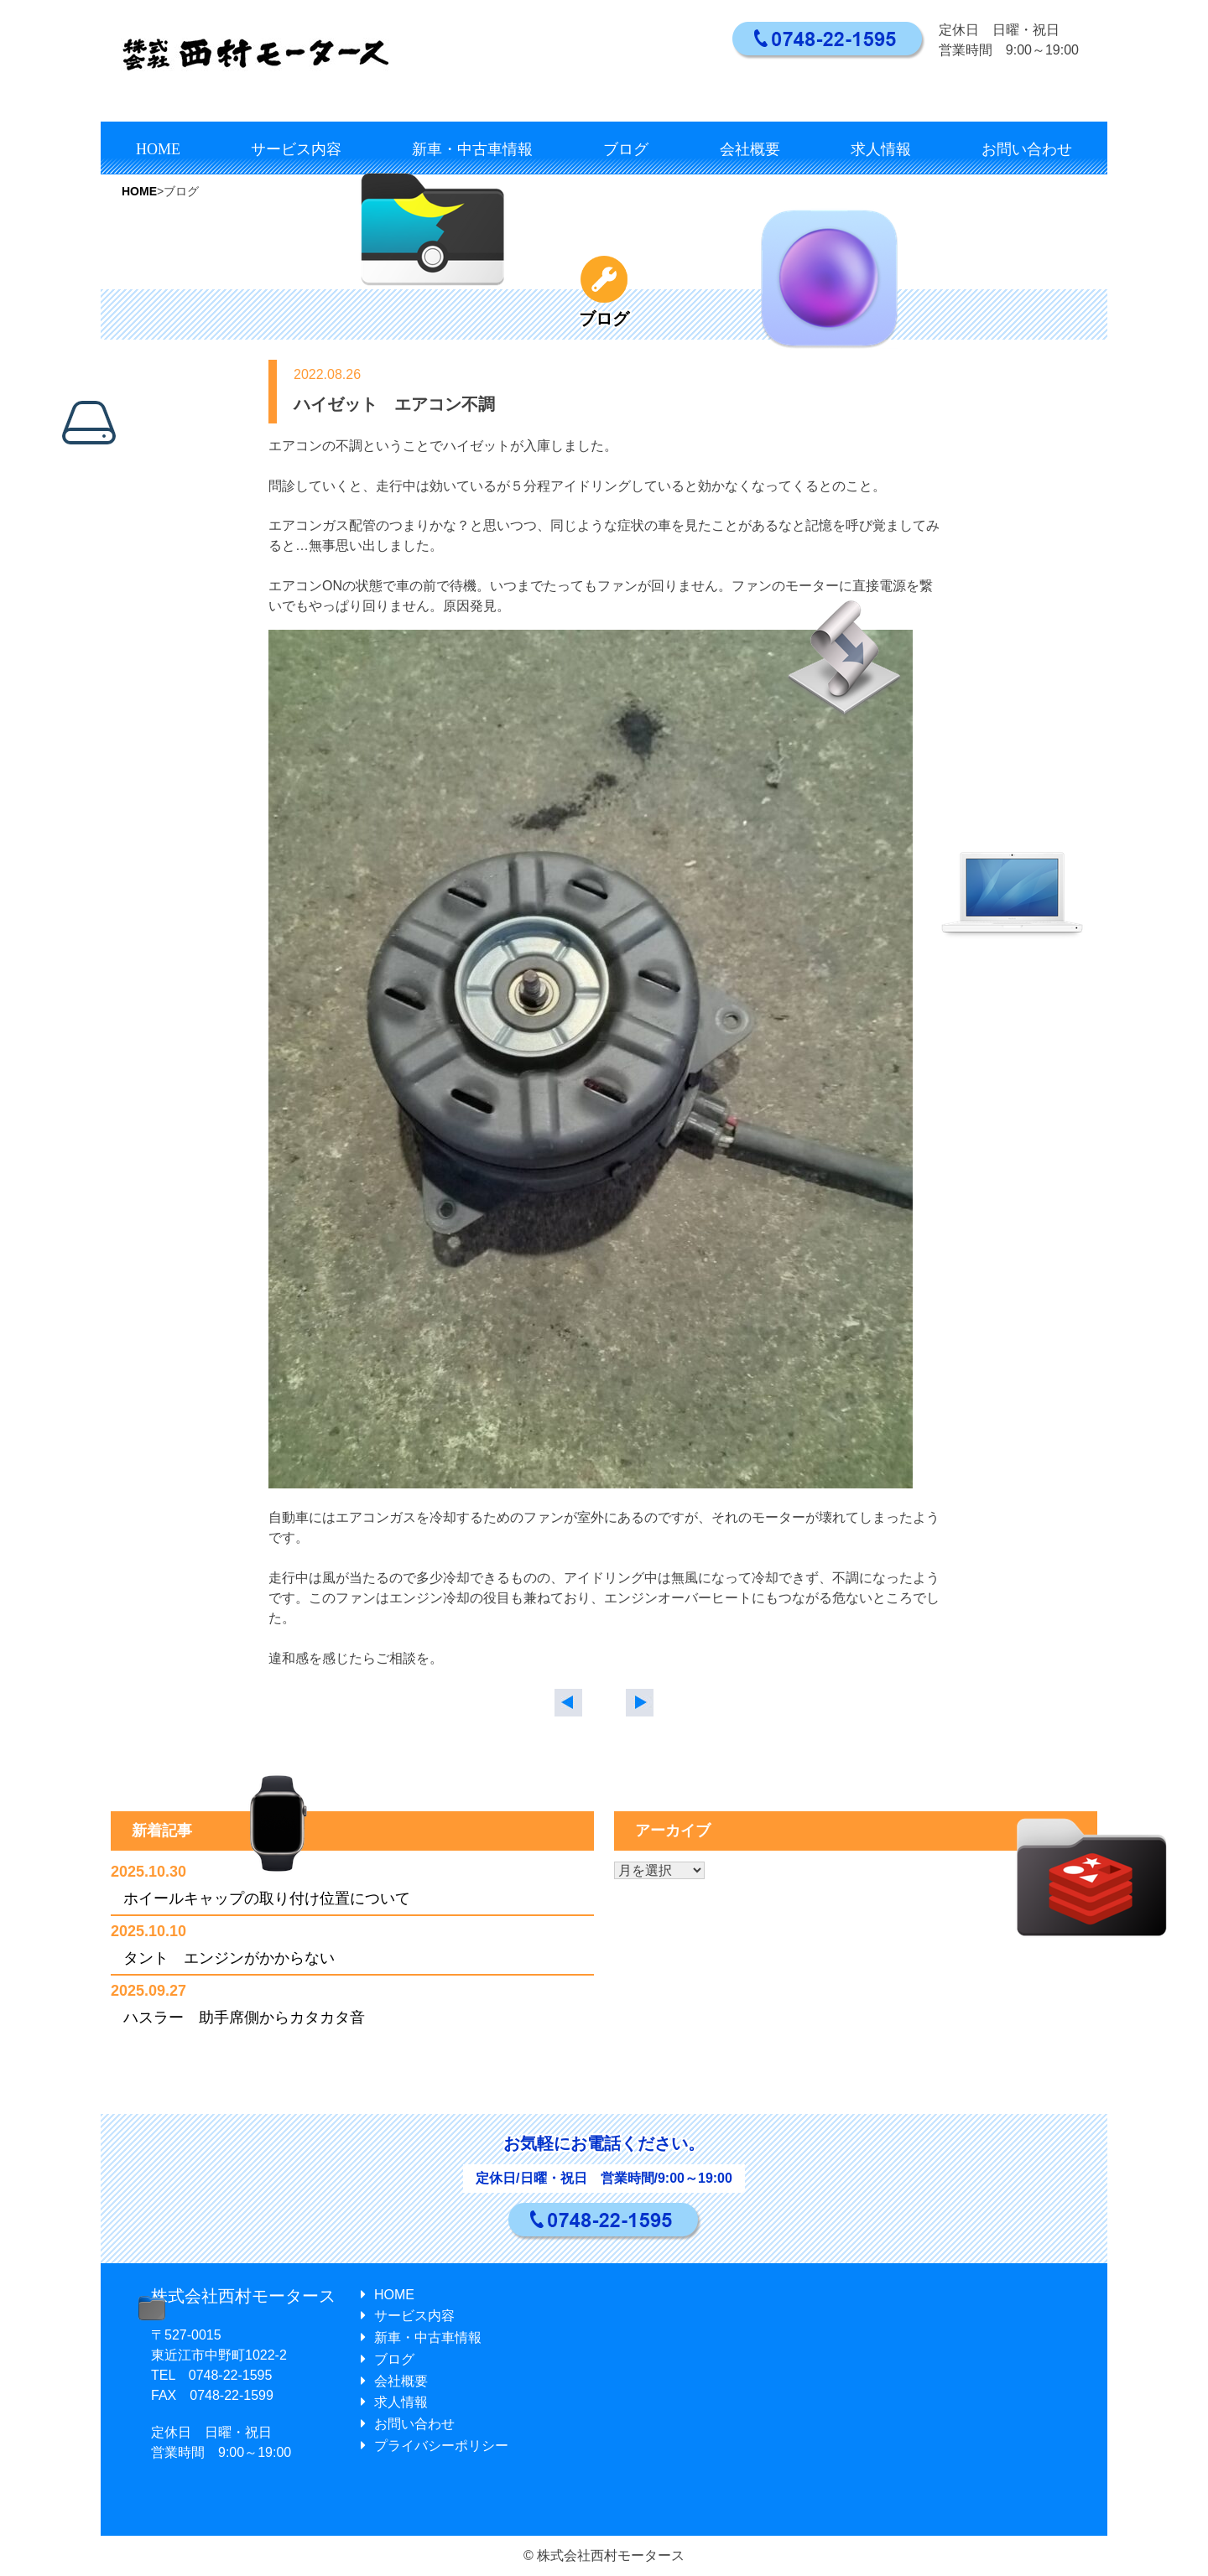  I want to click on run an applescript droplet application, so click(844, 657).